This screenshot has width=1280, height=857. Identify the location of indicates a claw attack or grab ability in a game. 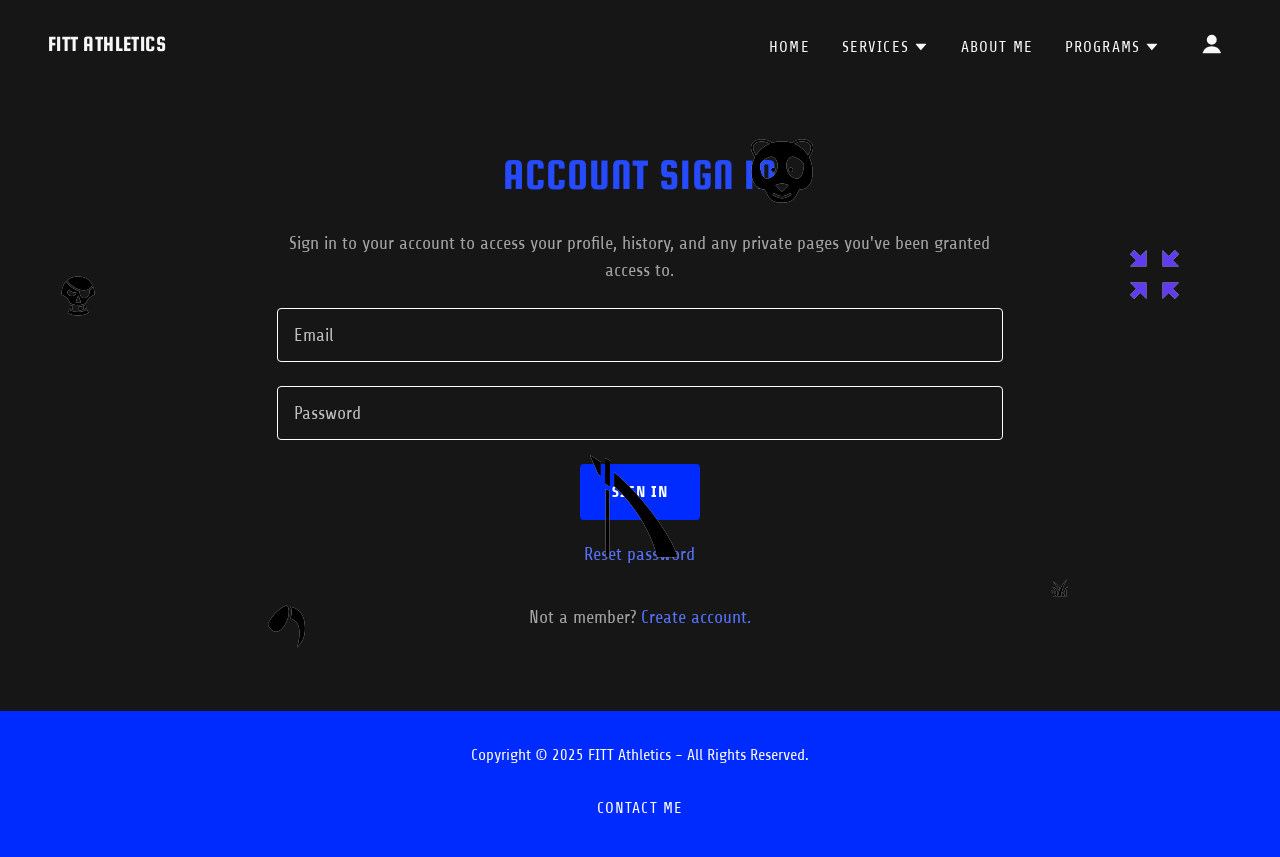
(286, 626).